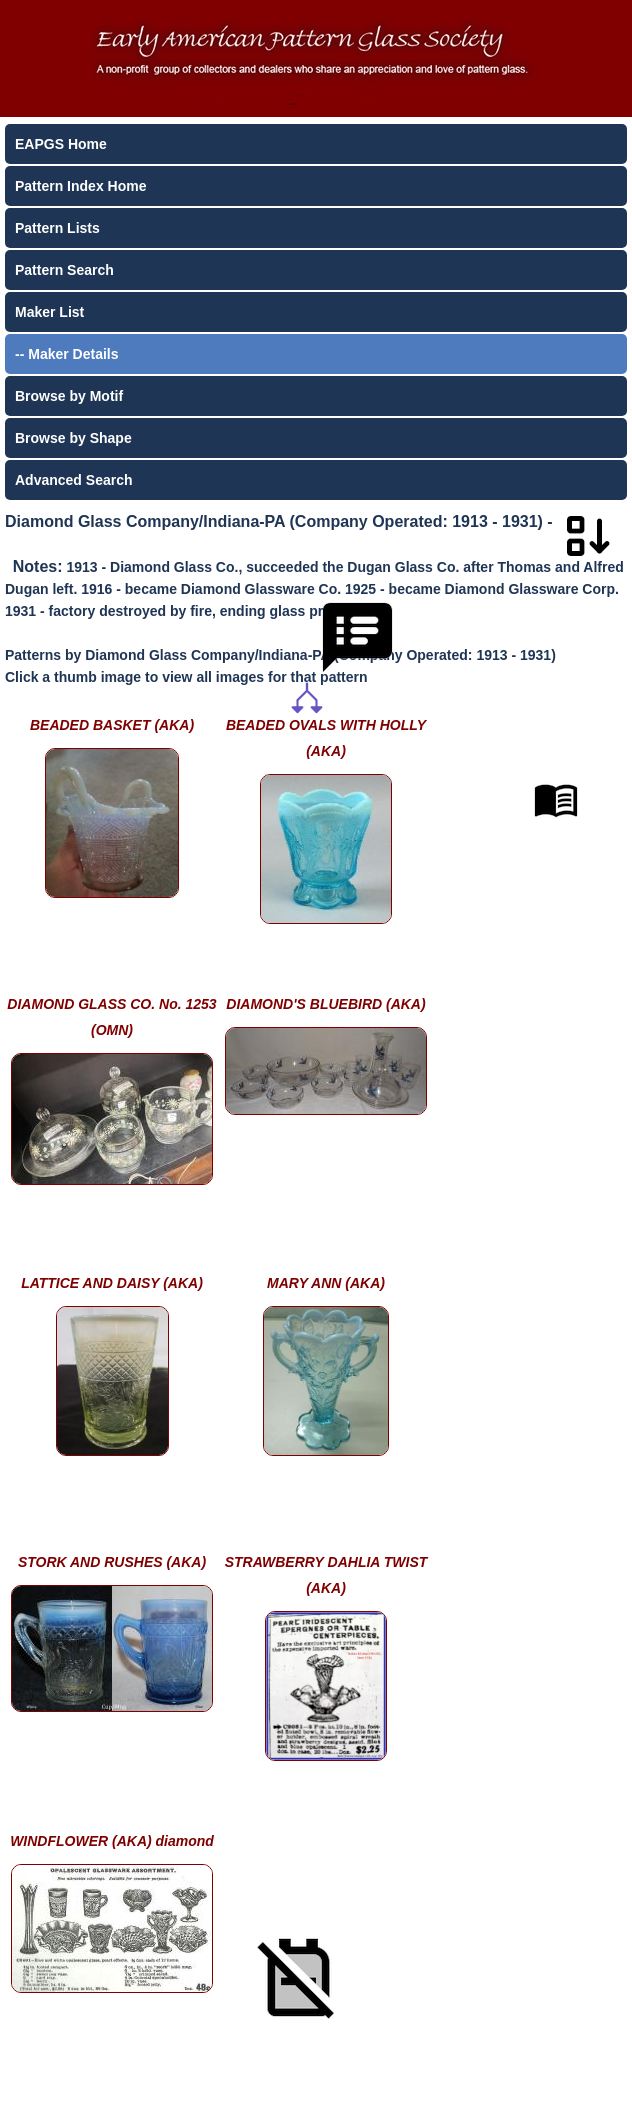 The width and height of the screenshot is (632, 2115). I want to click on view speaker notes or presentation talking points, so click(357, 637).